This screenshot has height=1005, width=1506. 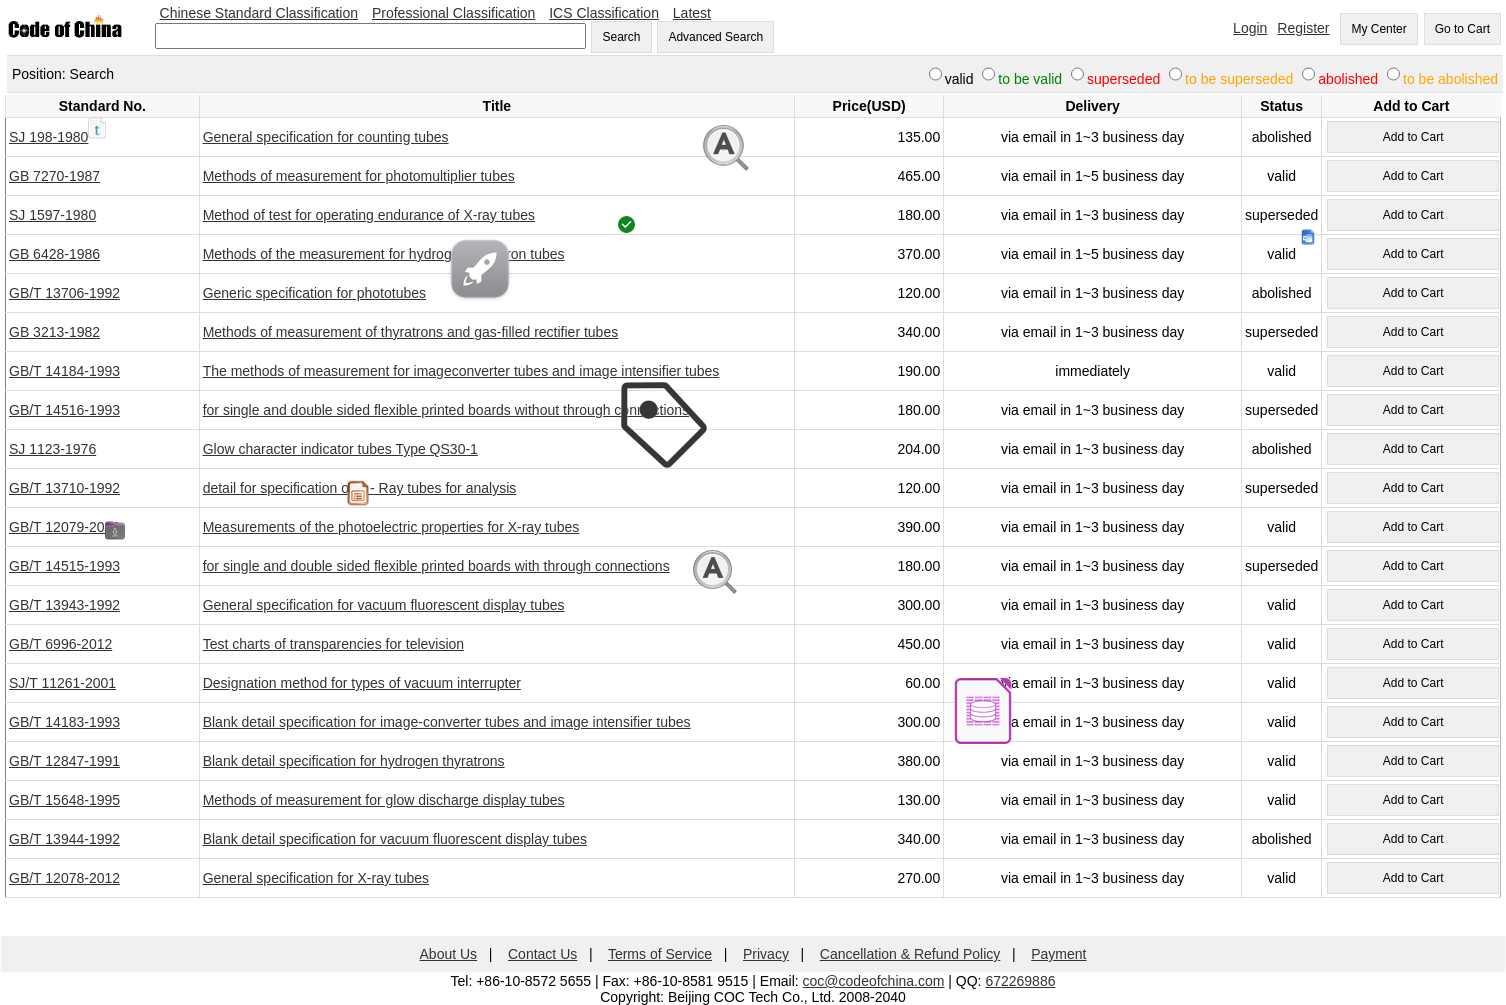 What do you see at coordinates (983, 711) in the screenshot?
I see `open a libreoffice base database file` at bounding box center [983, 711].